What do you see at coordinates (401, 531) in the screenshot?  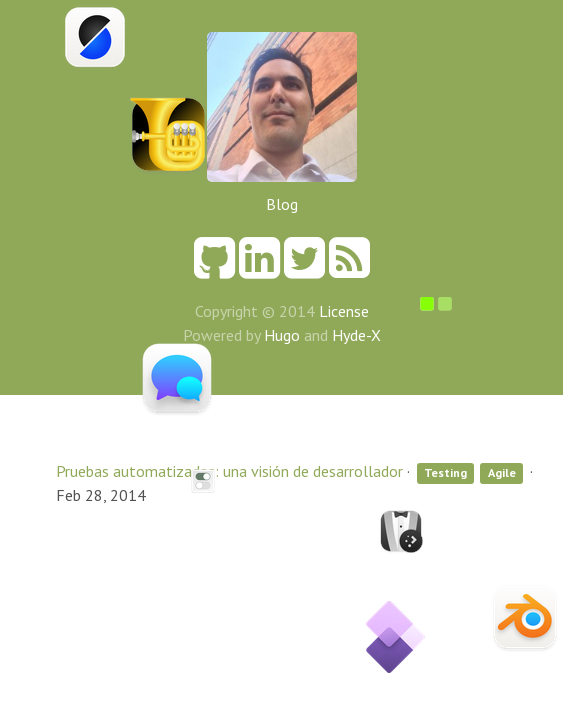 I see `customize plasma desktop theme settings` at bounding box center [401, 531].